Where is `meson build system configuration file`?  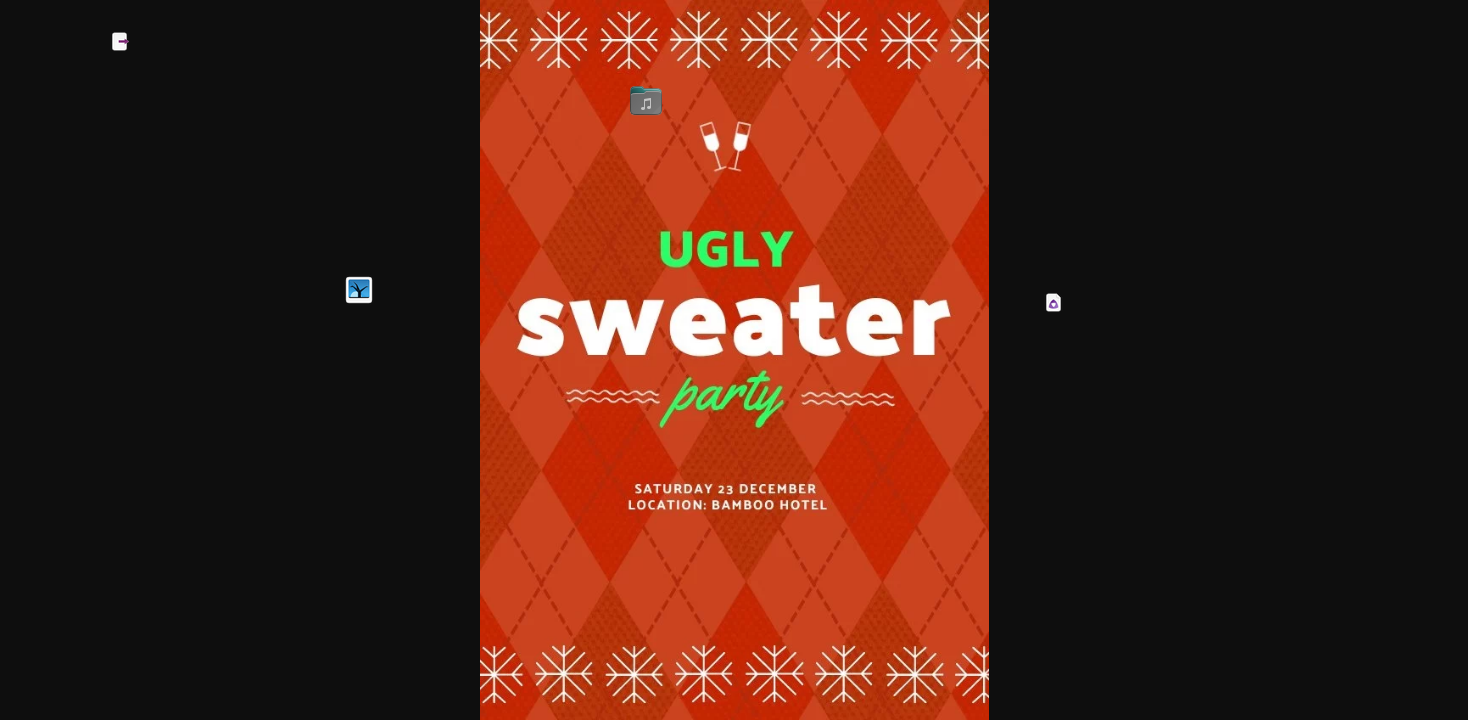 meson build system configuration file is located at coordinates (1053, 302).